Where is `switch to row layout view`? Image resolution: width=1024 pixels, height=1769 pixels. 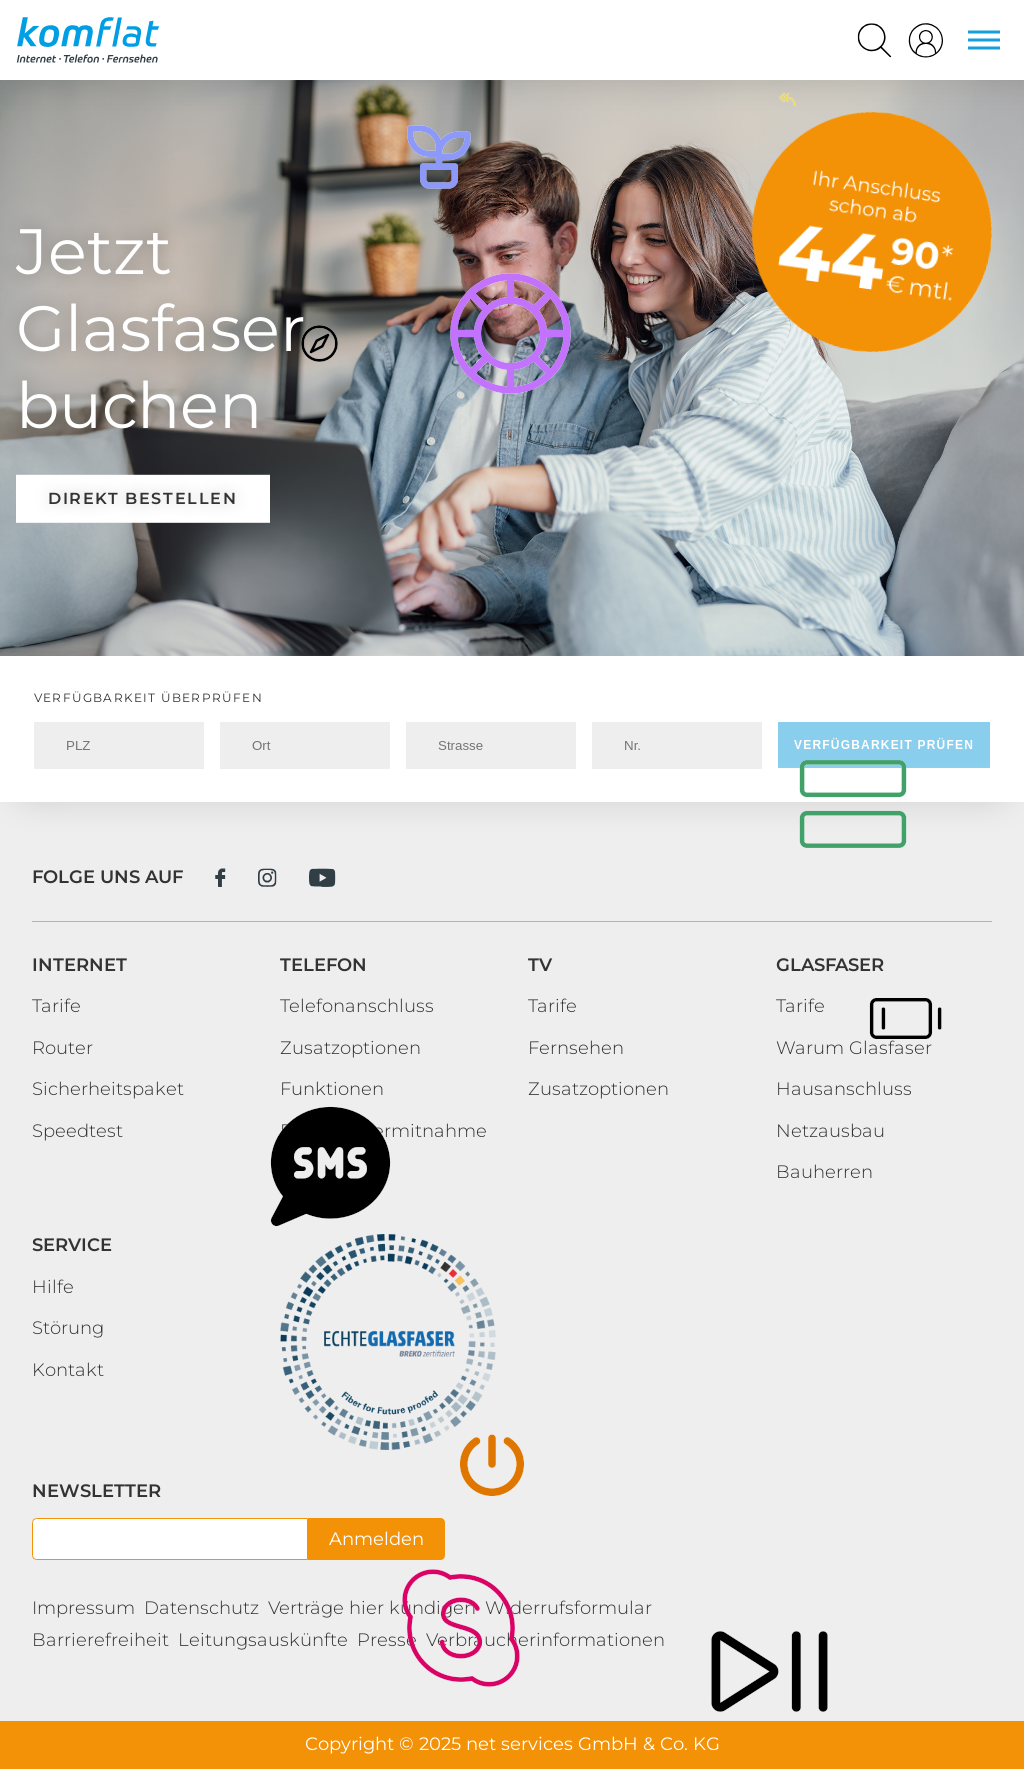
switch to row layout view is located at coordinates (853, 804).